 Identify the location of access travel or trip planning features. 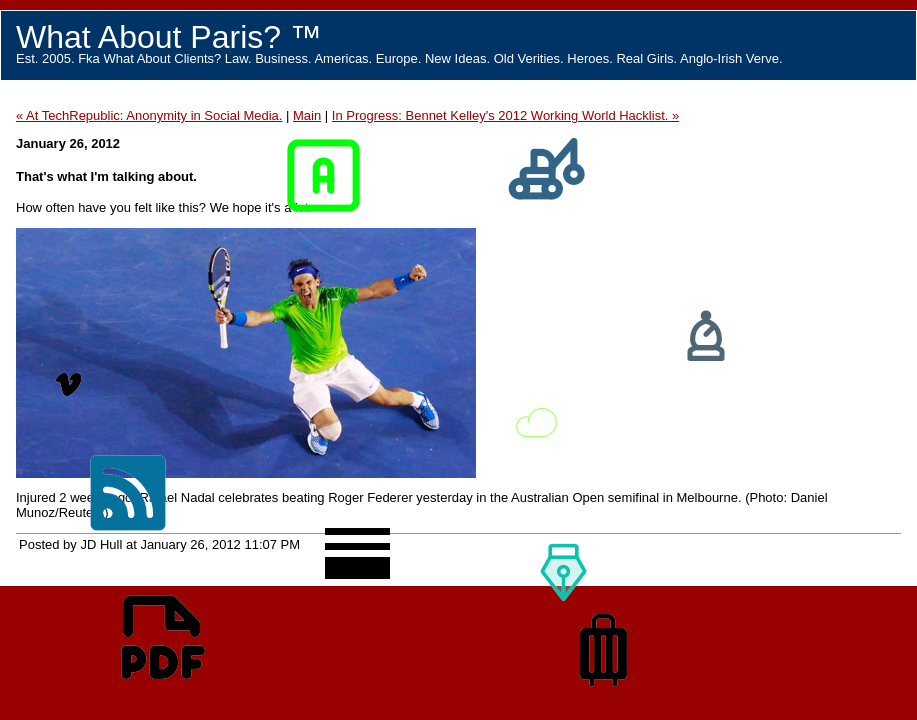
(603, 651).